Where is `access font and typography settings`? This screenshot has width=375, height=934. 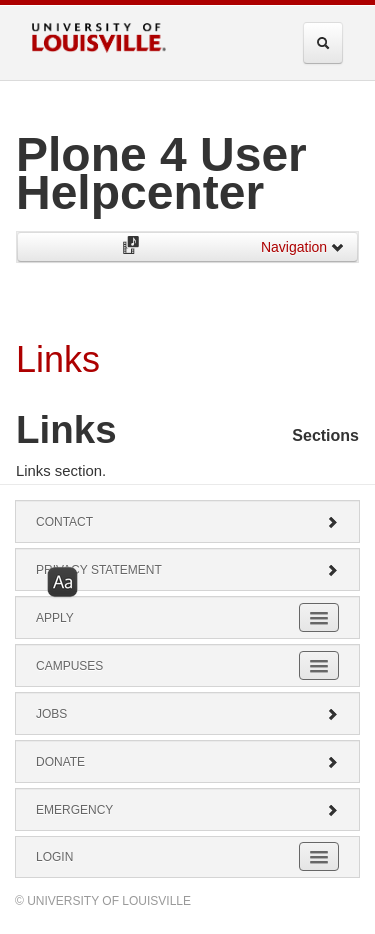 access font and typography settings is located at coordinates (62, 582).